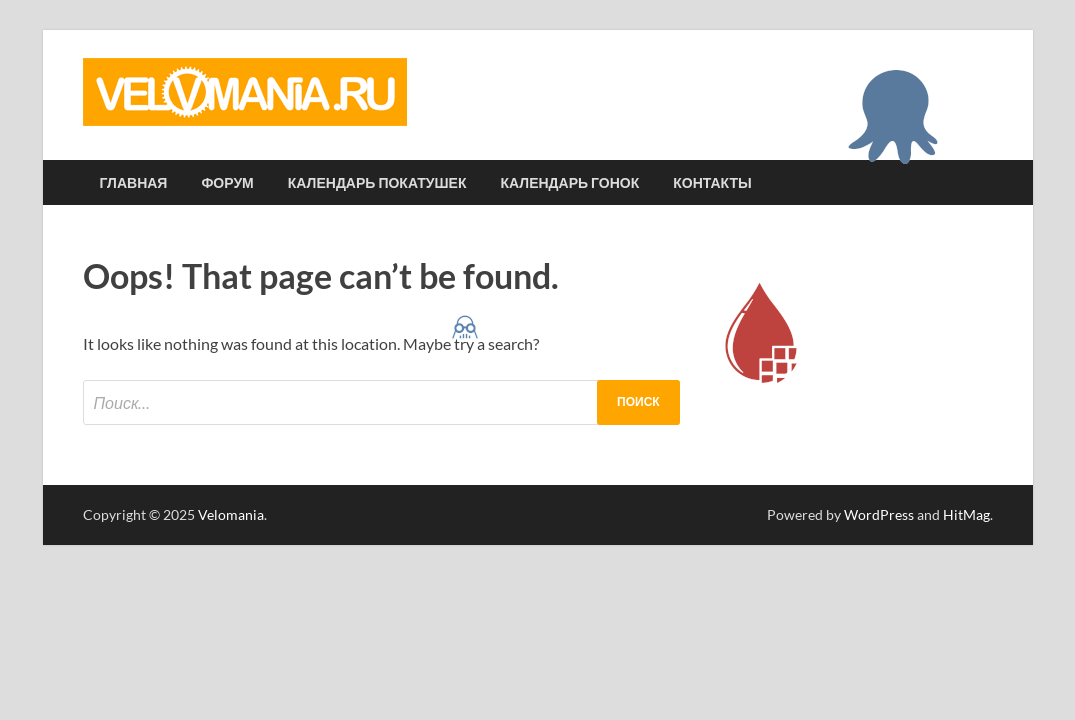 Image resolution: width=1075 pixels, height=720 pixels. I want to click on Octopus Deploy logo, so click(893, 117).